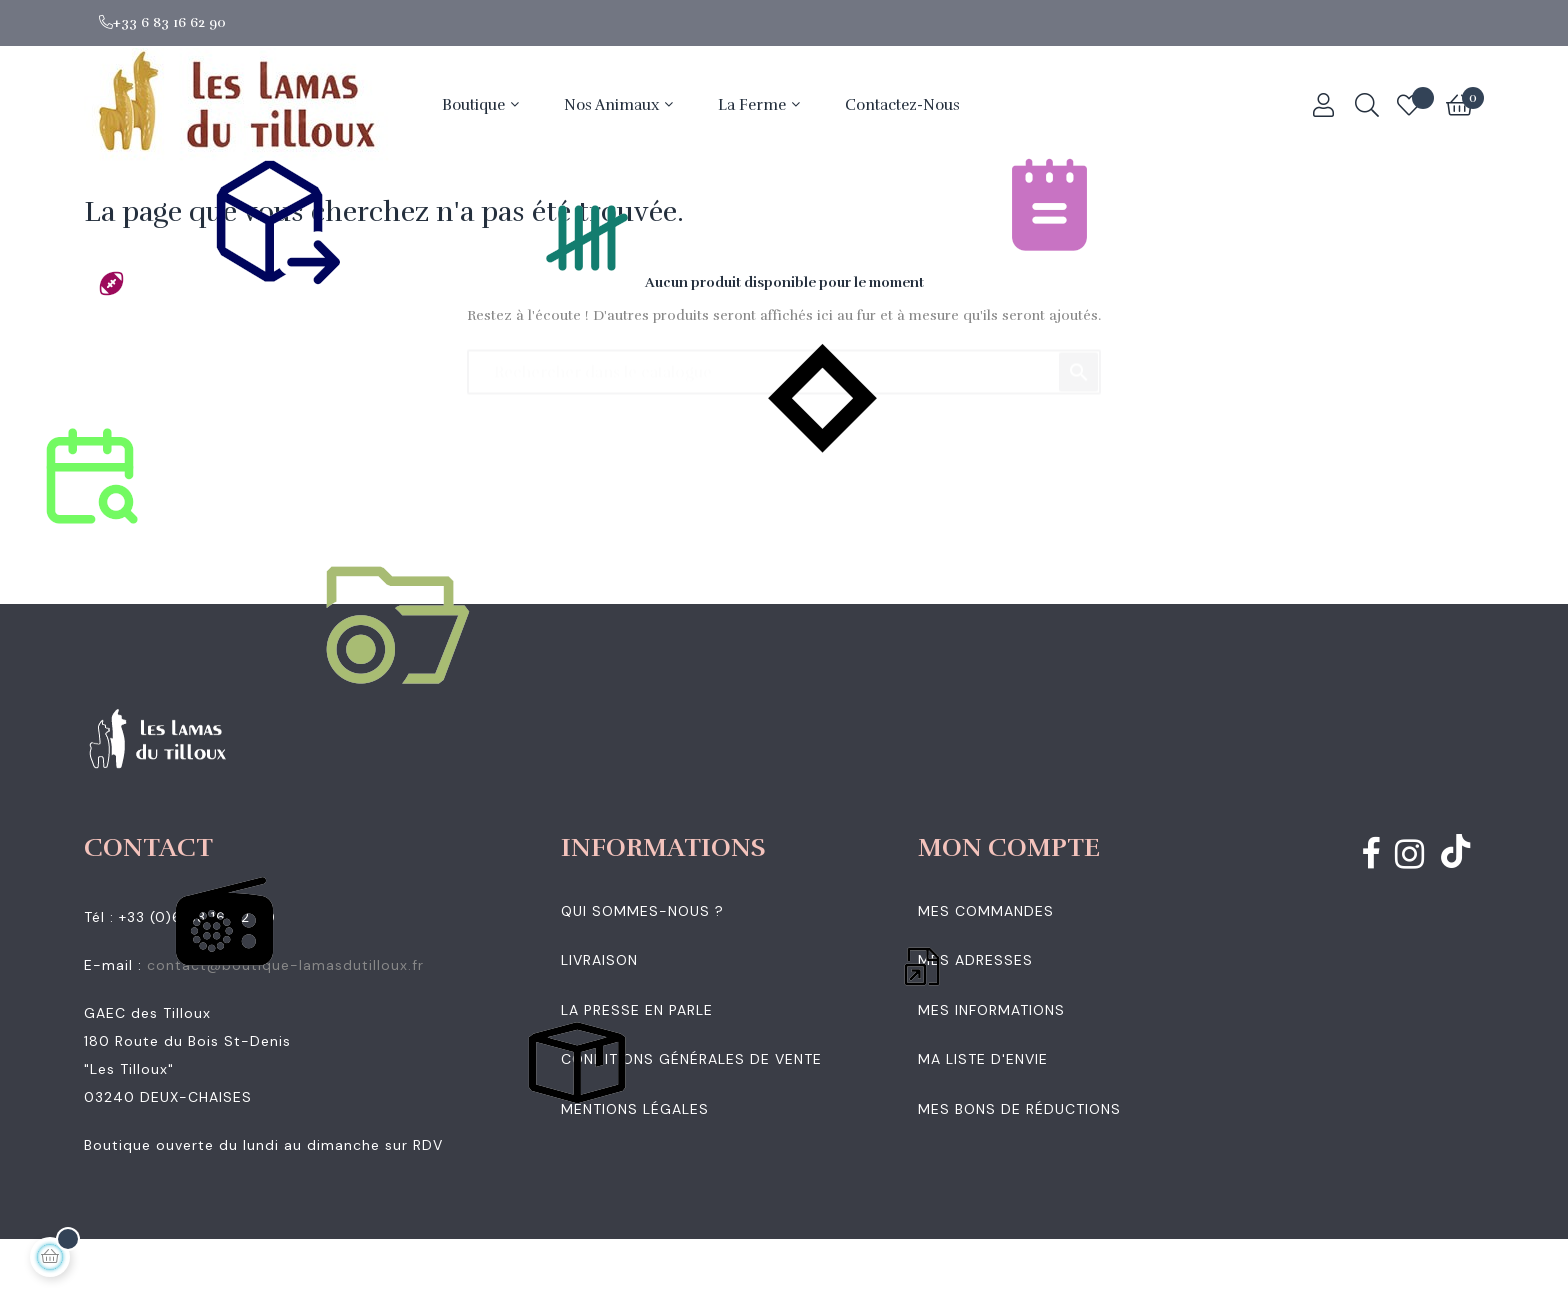 The image size is (1568, 1307). What do you see at coordinates (573, 1059) in the screenshot?
I see `view package or module contents` at bounding box center [573, 1059].